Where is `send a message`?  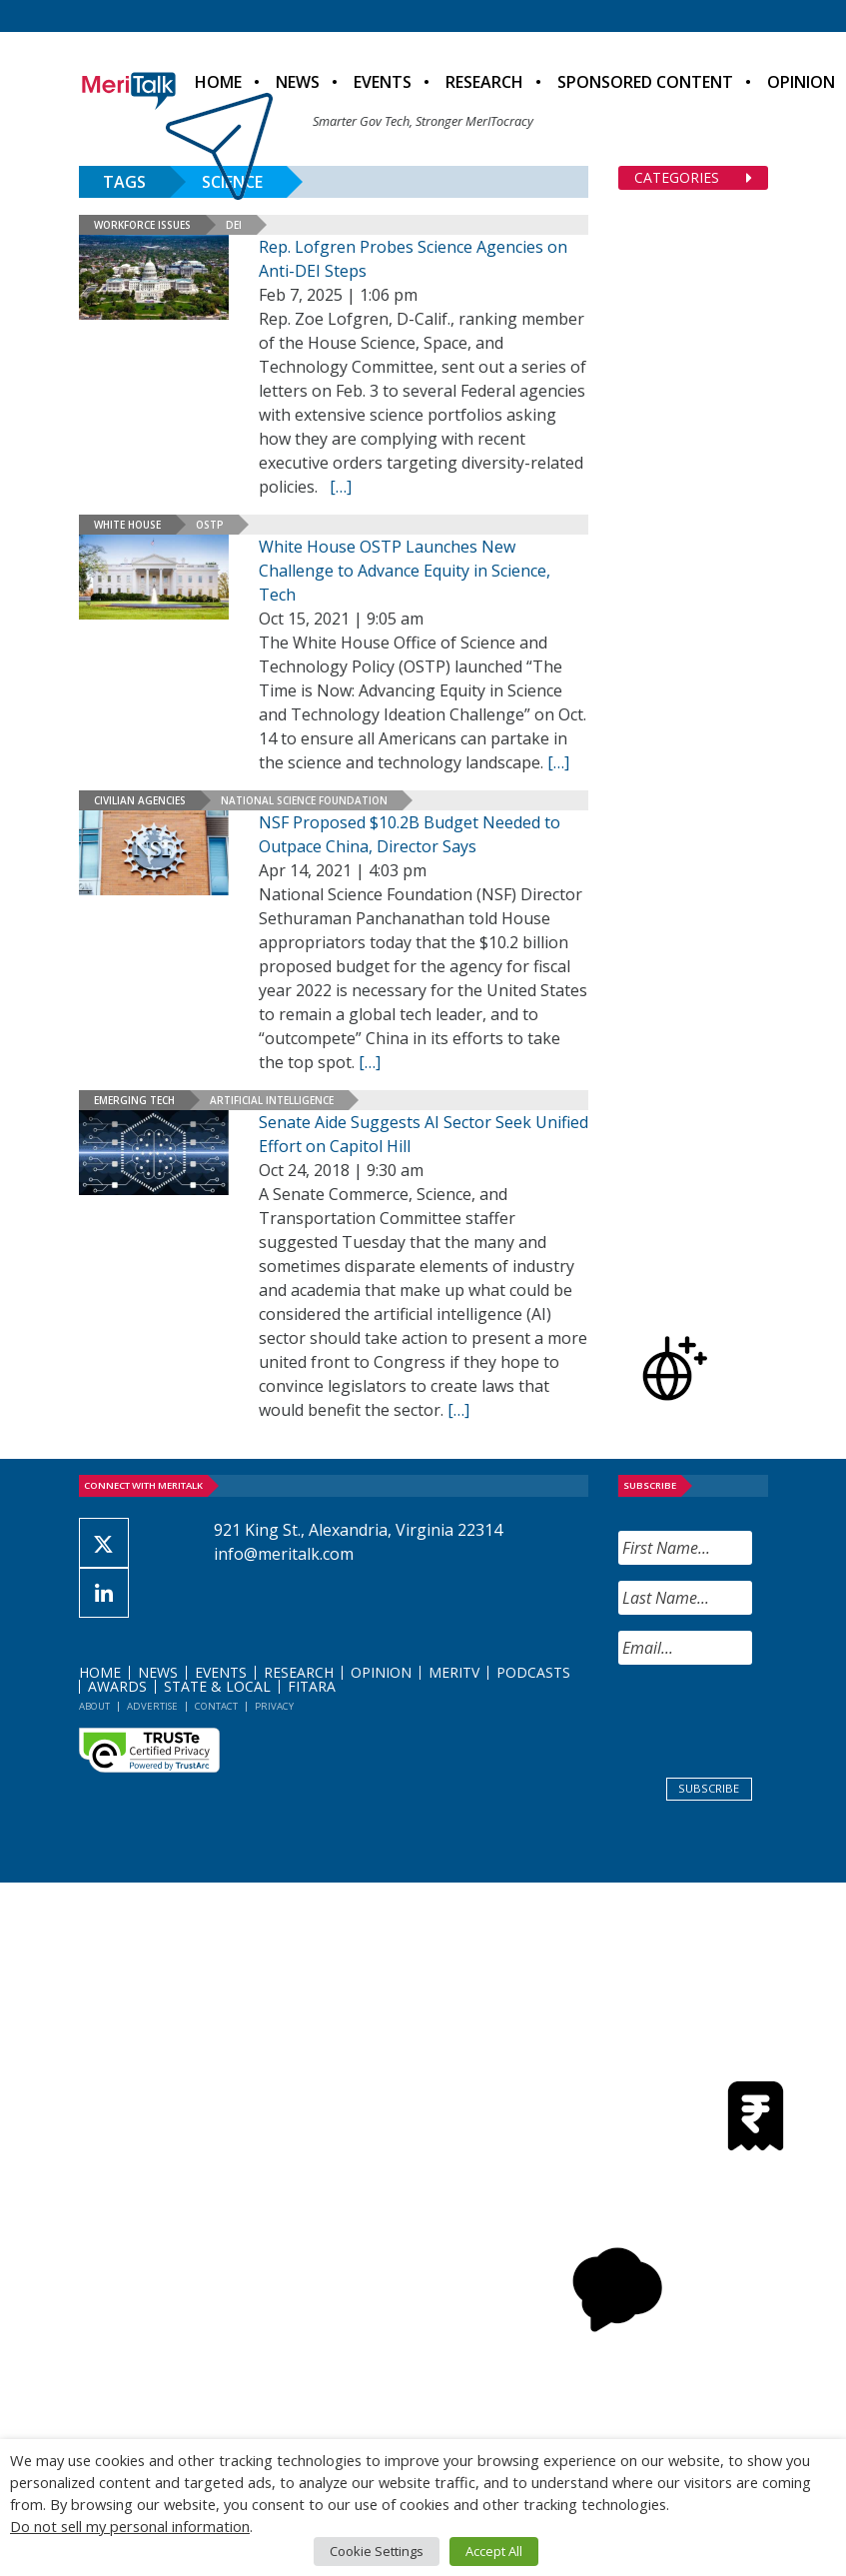 send a message is located at coordinates (223, 142).